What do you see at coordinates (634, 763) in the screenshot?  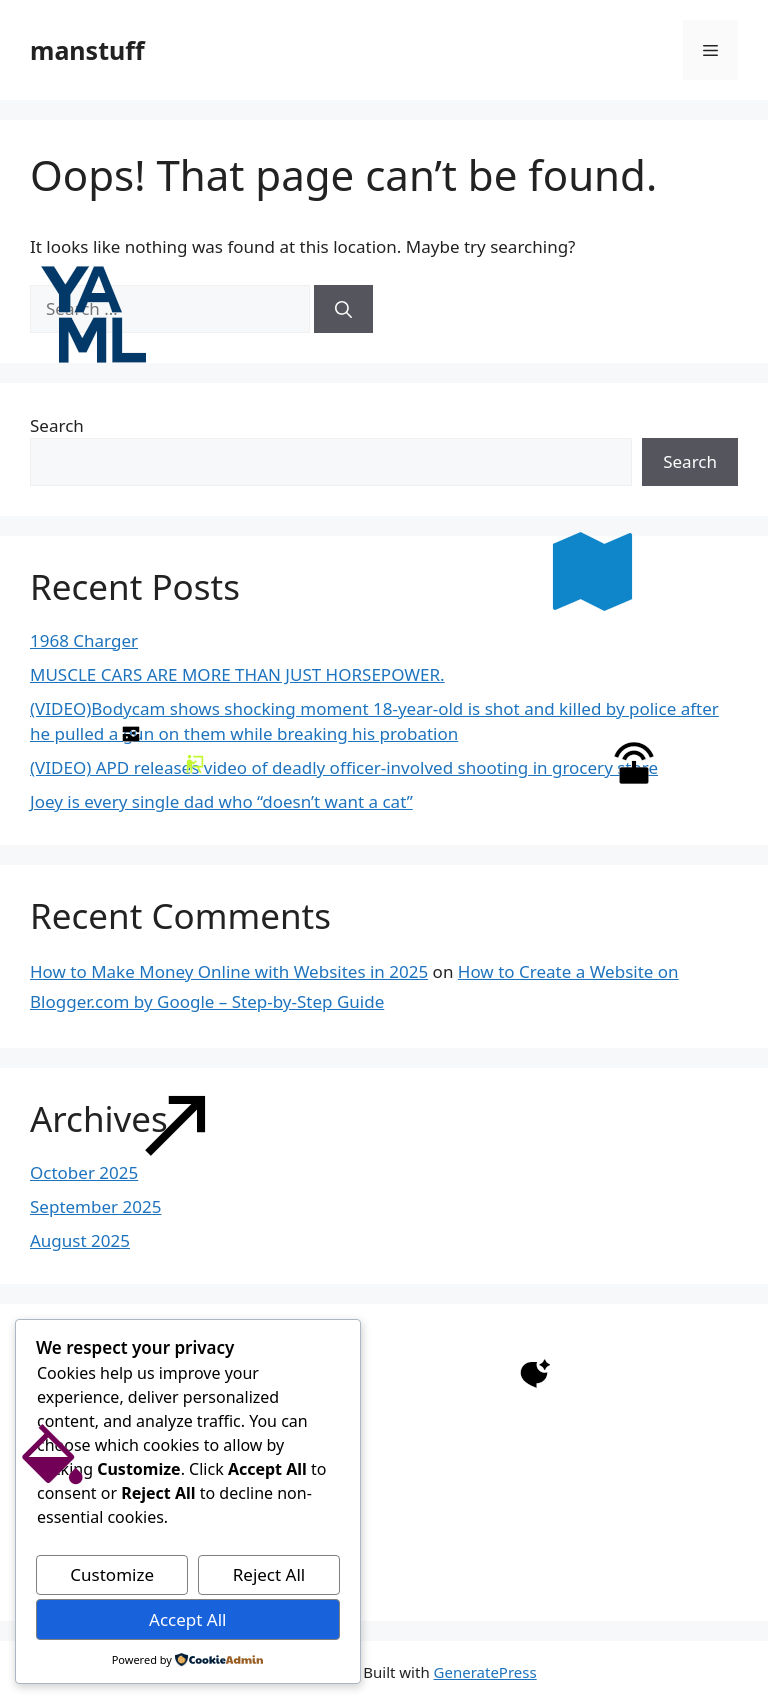 I see `access router or network settings` at bounding box center [634, 763].